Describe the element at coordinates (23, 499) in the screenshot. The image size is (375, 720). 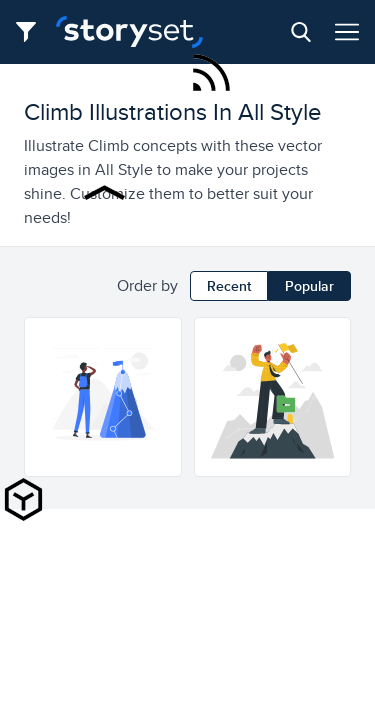
I see `view instance details` at that location.